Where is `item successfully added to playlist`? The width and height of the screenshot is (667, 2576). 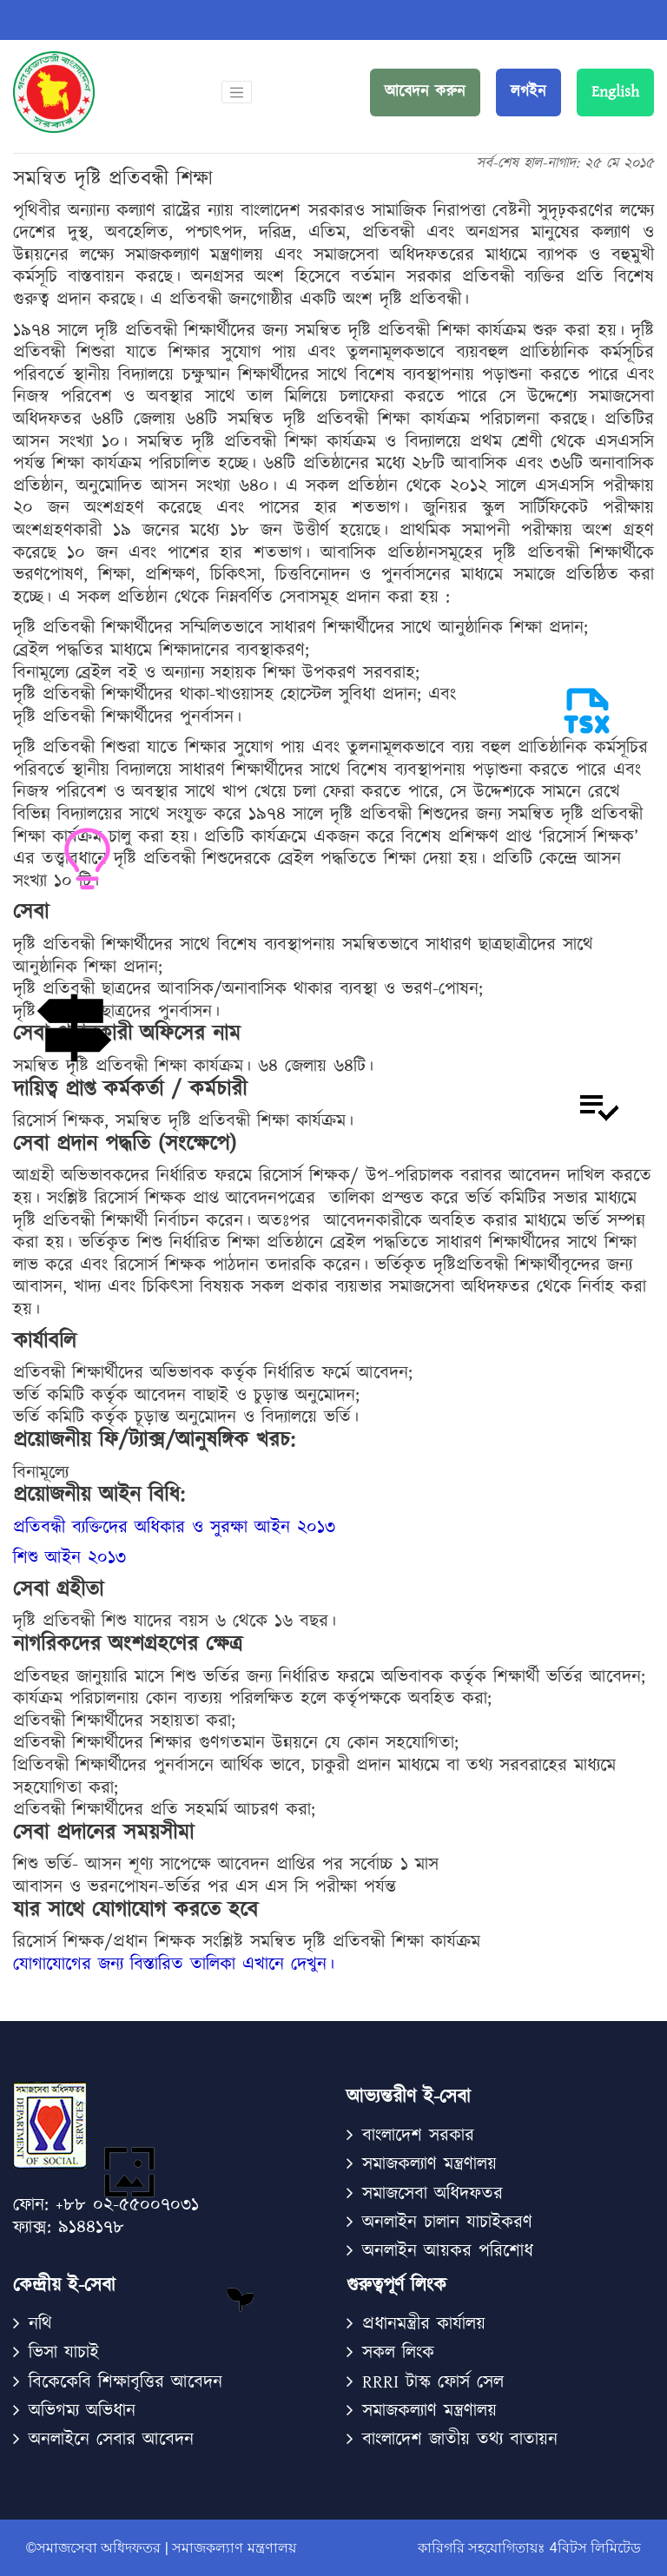
item successfully added to playlist is located at coordinates (598, 1106).